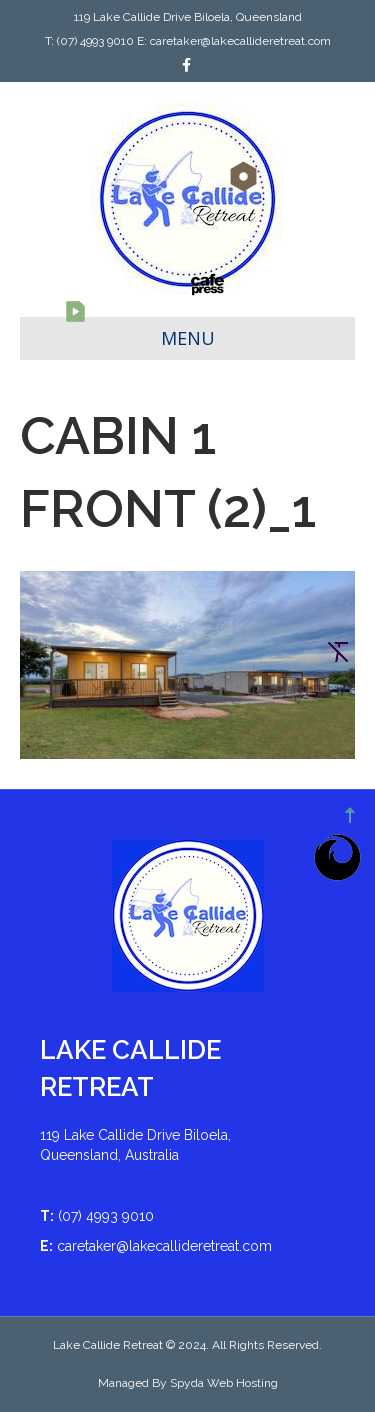  What do you see at coordinates (207, 284) in the screenshot?
I see `visit cafepress website or app` at bounding box center [207, 284].